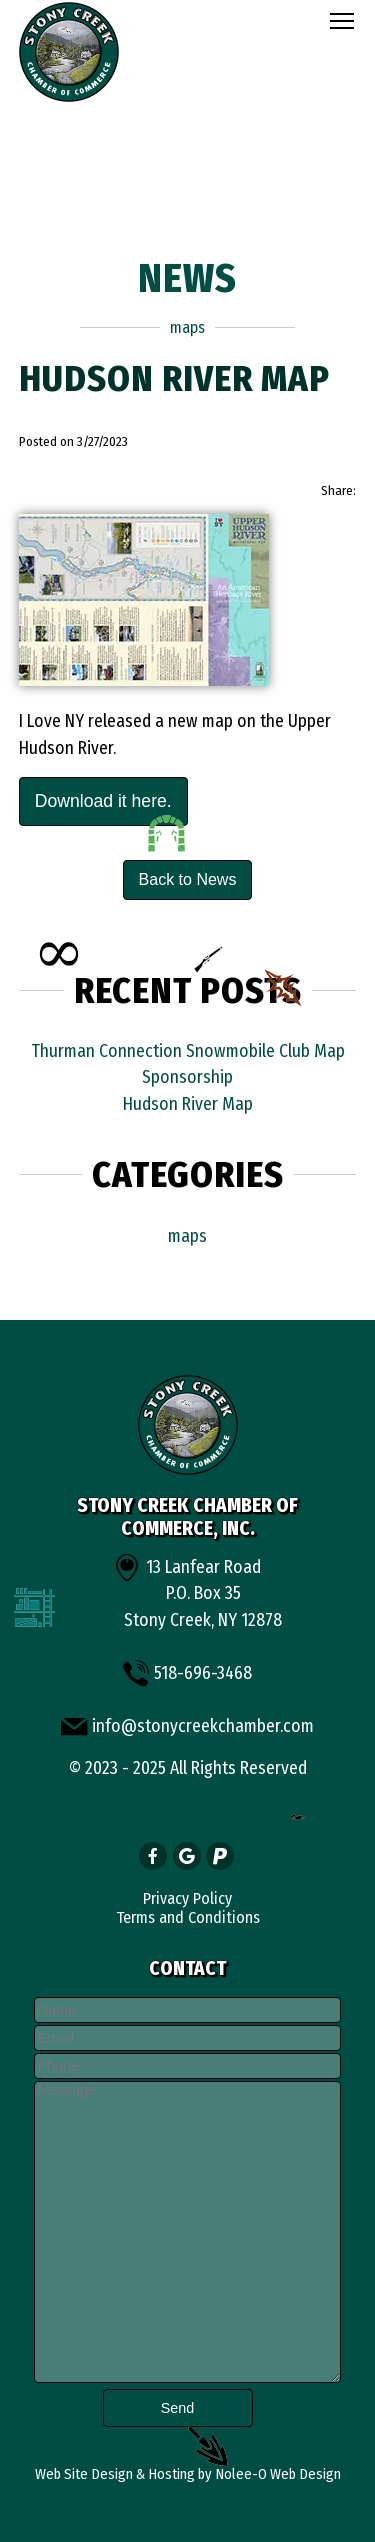 The height and width of the screenshot is (2542, 375). What do you see at coordinates (208, 2446) in the screenshot?
I see `equip spear hook weapon` at bounding box center [208, 2446].